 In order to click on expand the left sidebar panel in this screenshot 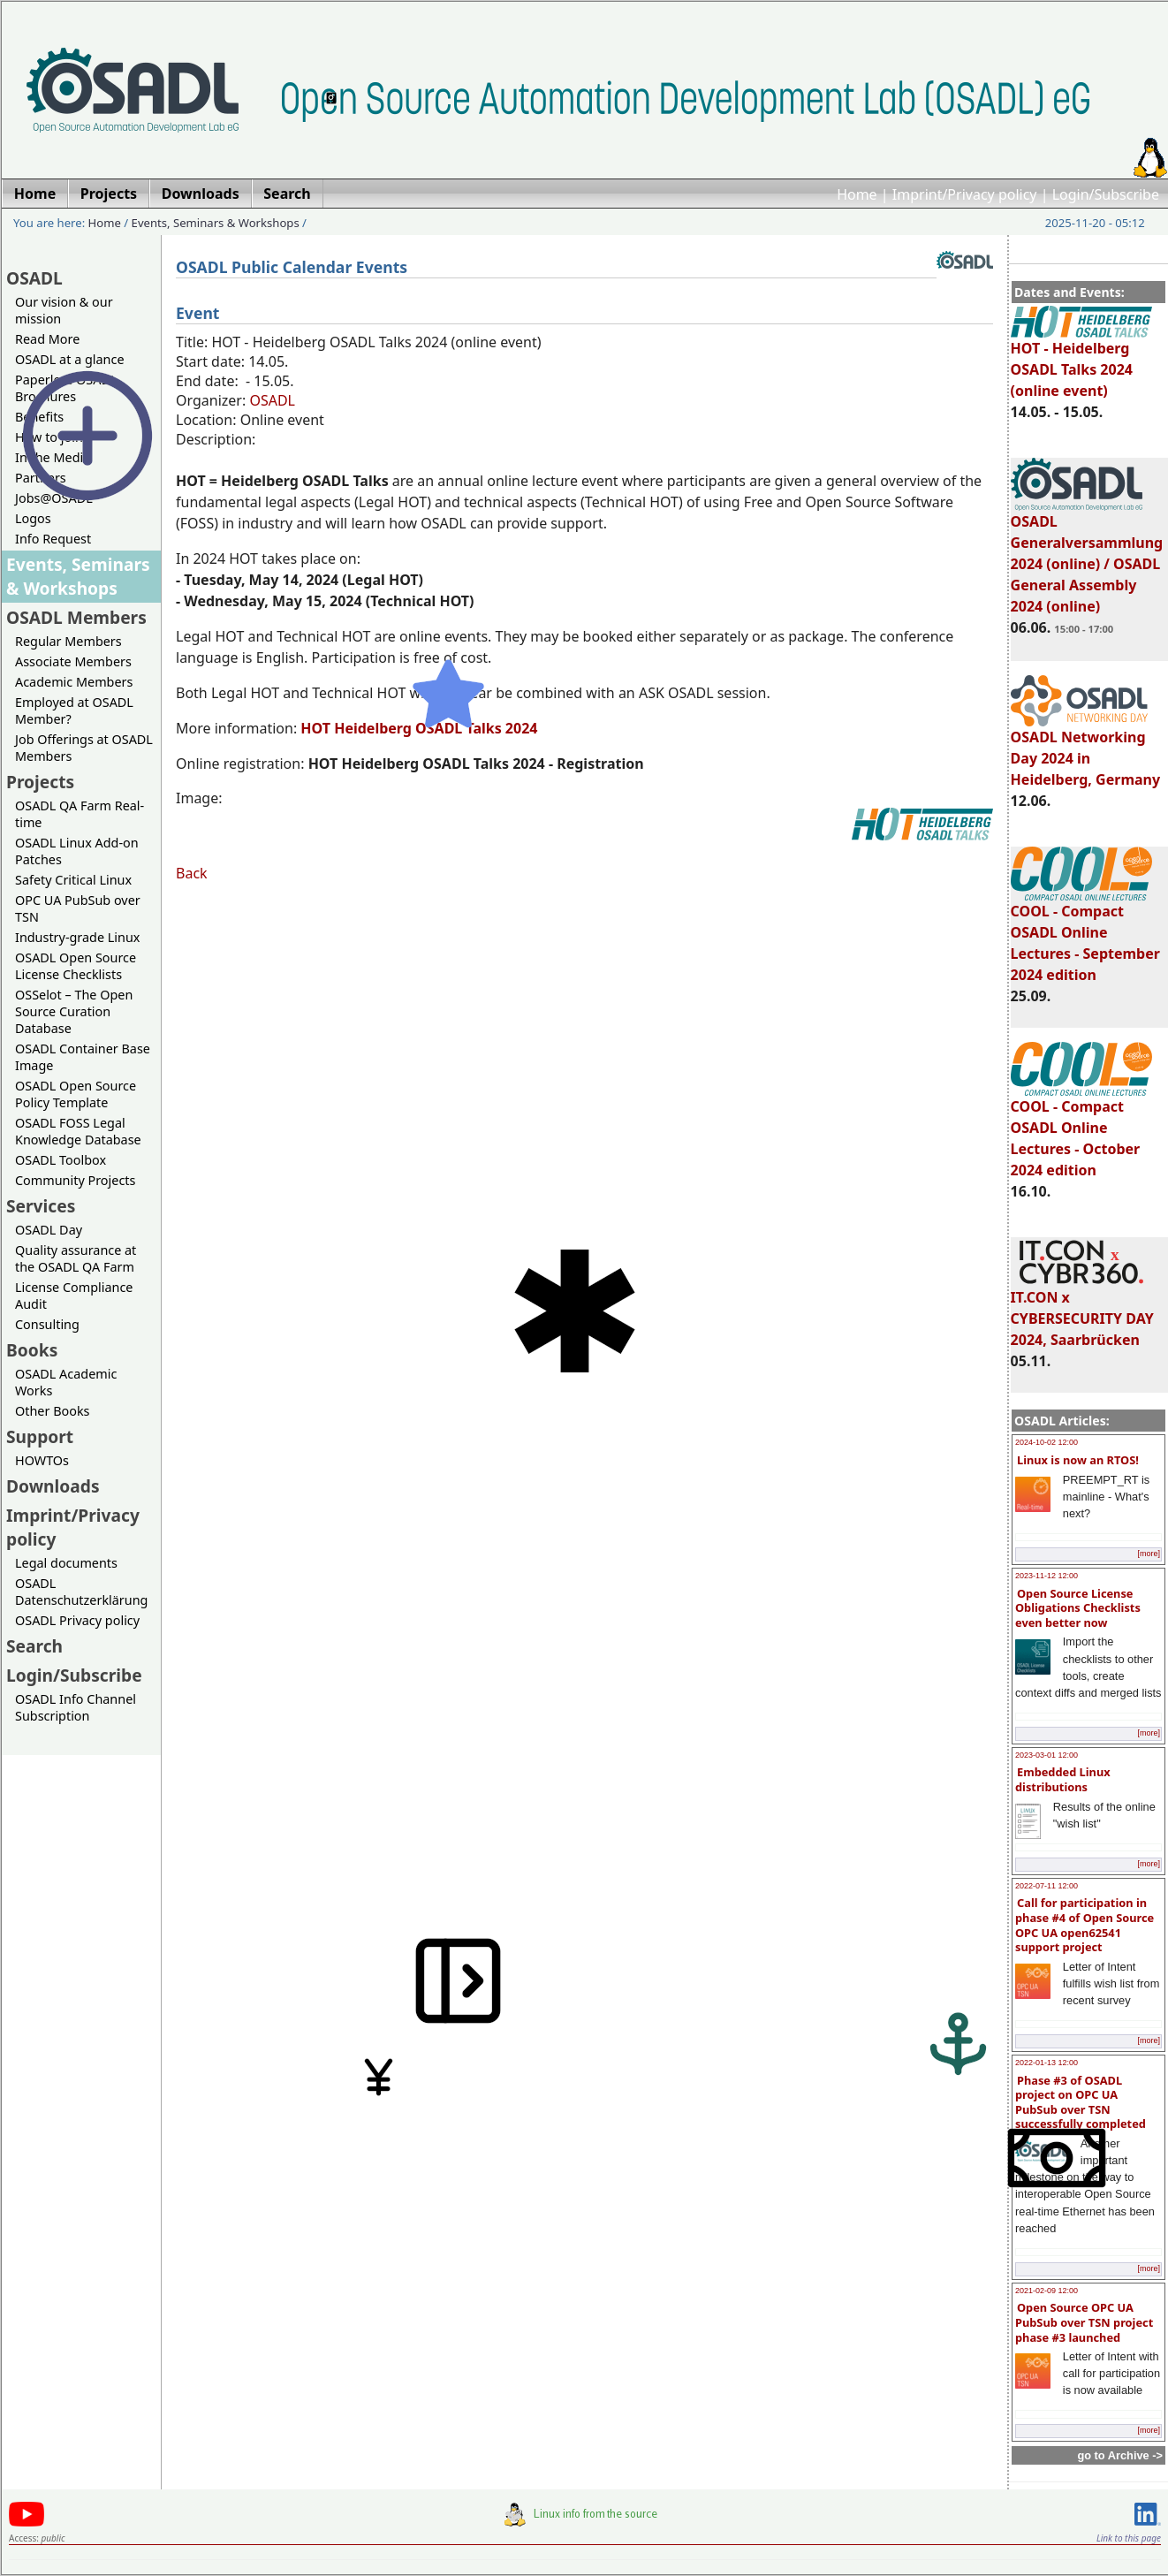, I will do `click(458, 1980)`.